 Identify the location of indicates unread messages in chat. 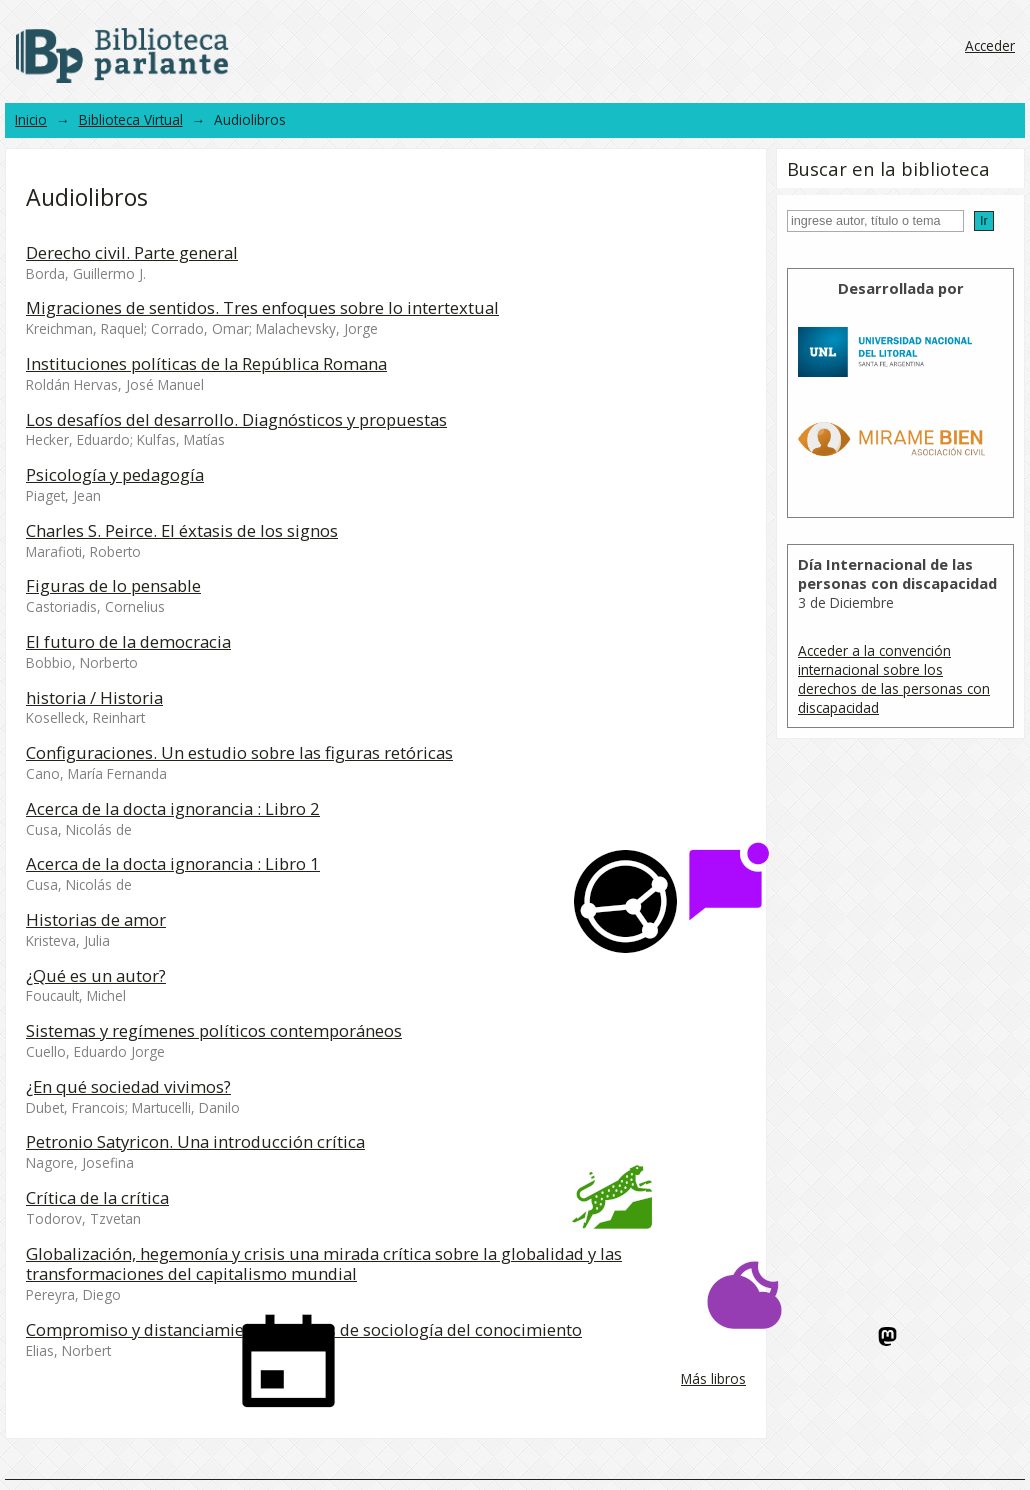
(725, 882).